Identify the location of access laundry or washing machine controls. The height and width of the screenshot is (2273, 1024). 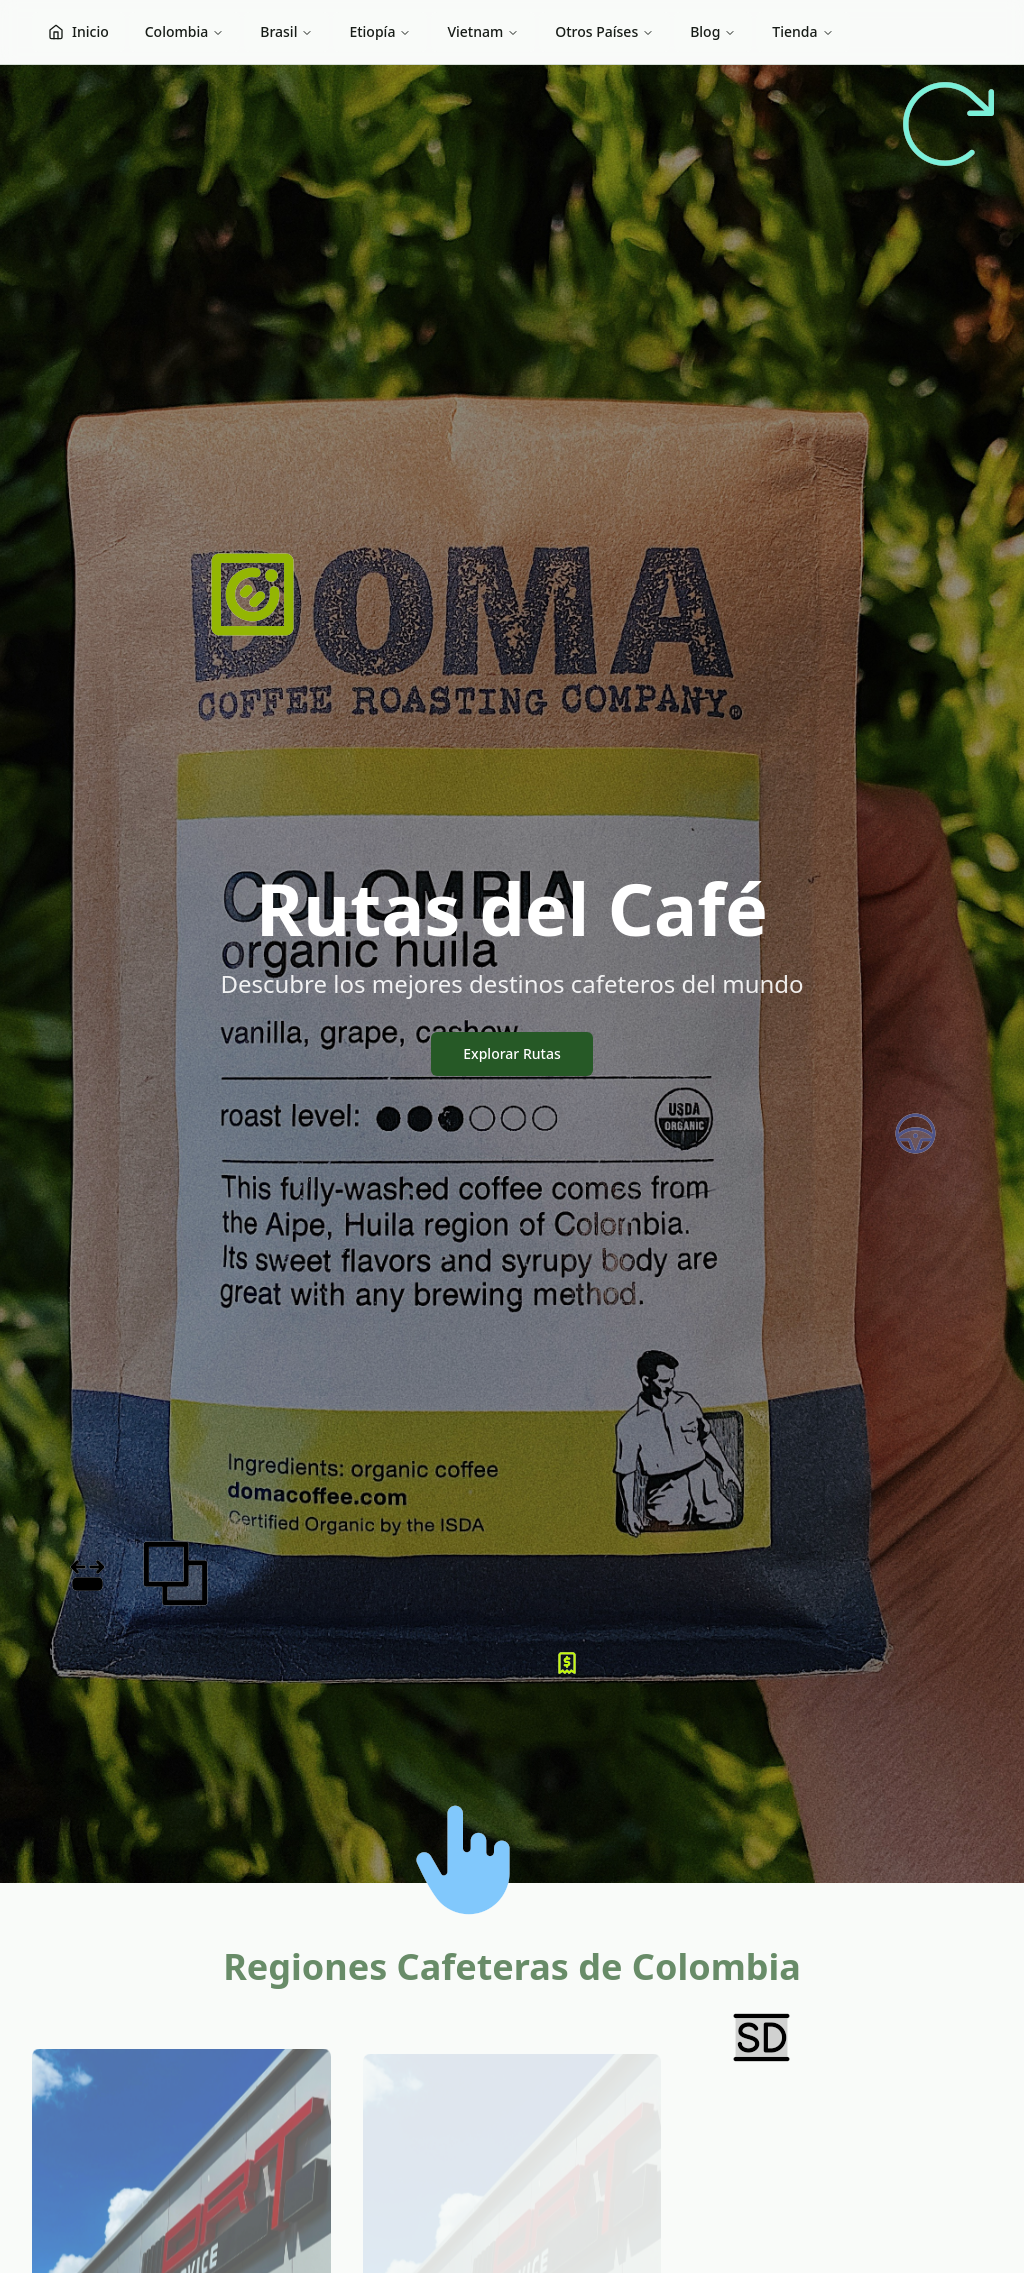
(252, 594).